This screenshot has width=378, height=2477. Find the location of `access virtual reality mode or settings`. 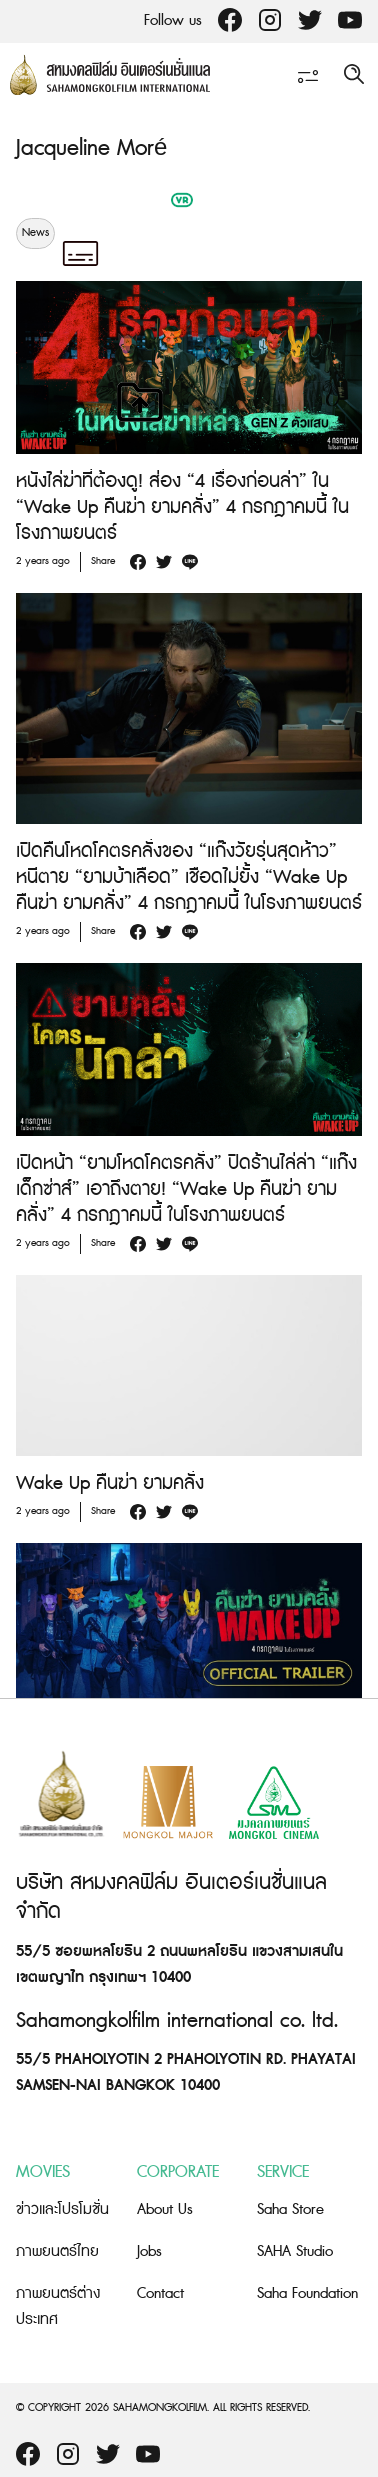

access virtual reality mode or settings is located at coordinates (182, 200).